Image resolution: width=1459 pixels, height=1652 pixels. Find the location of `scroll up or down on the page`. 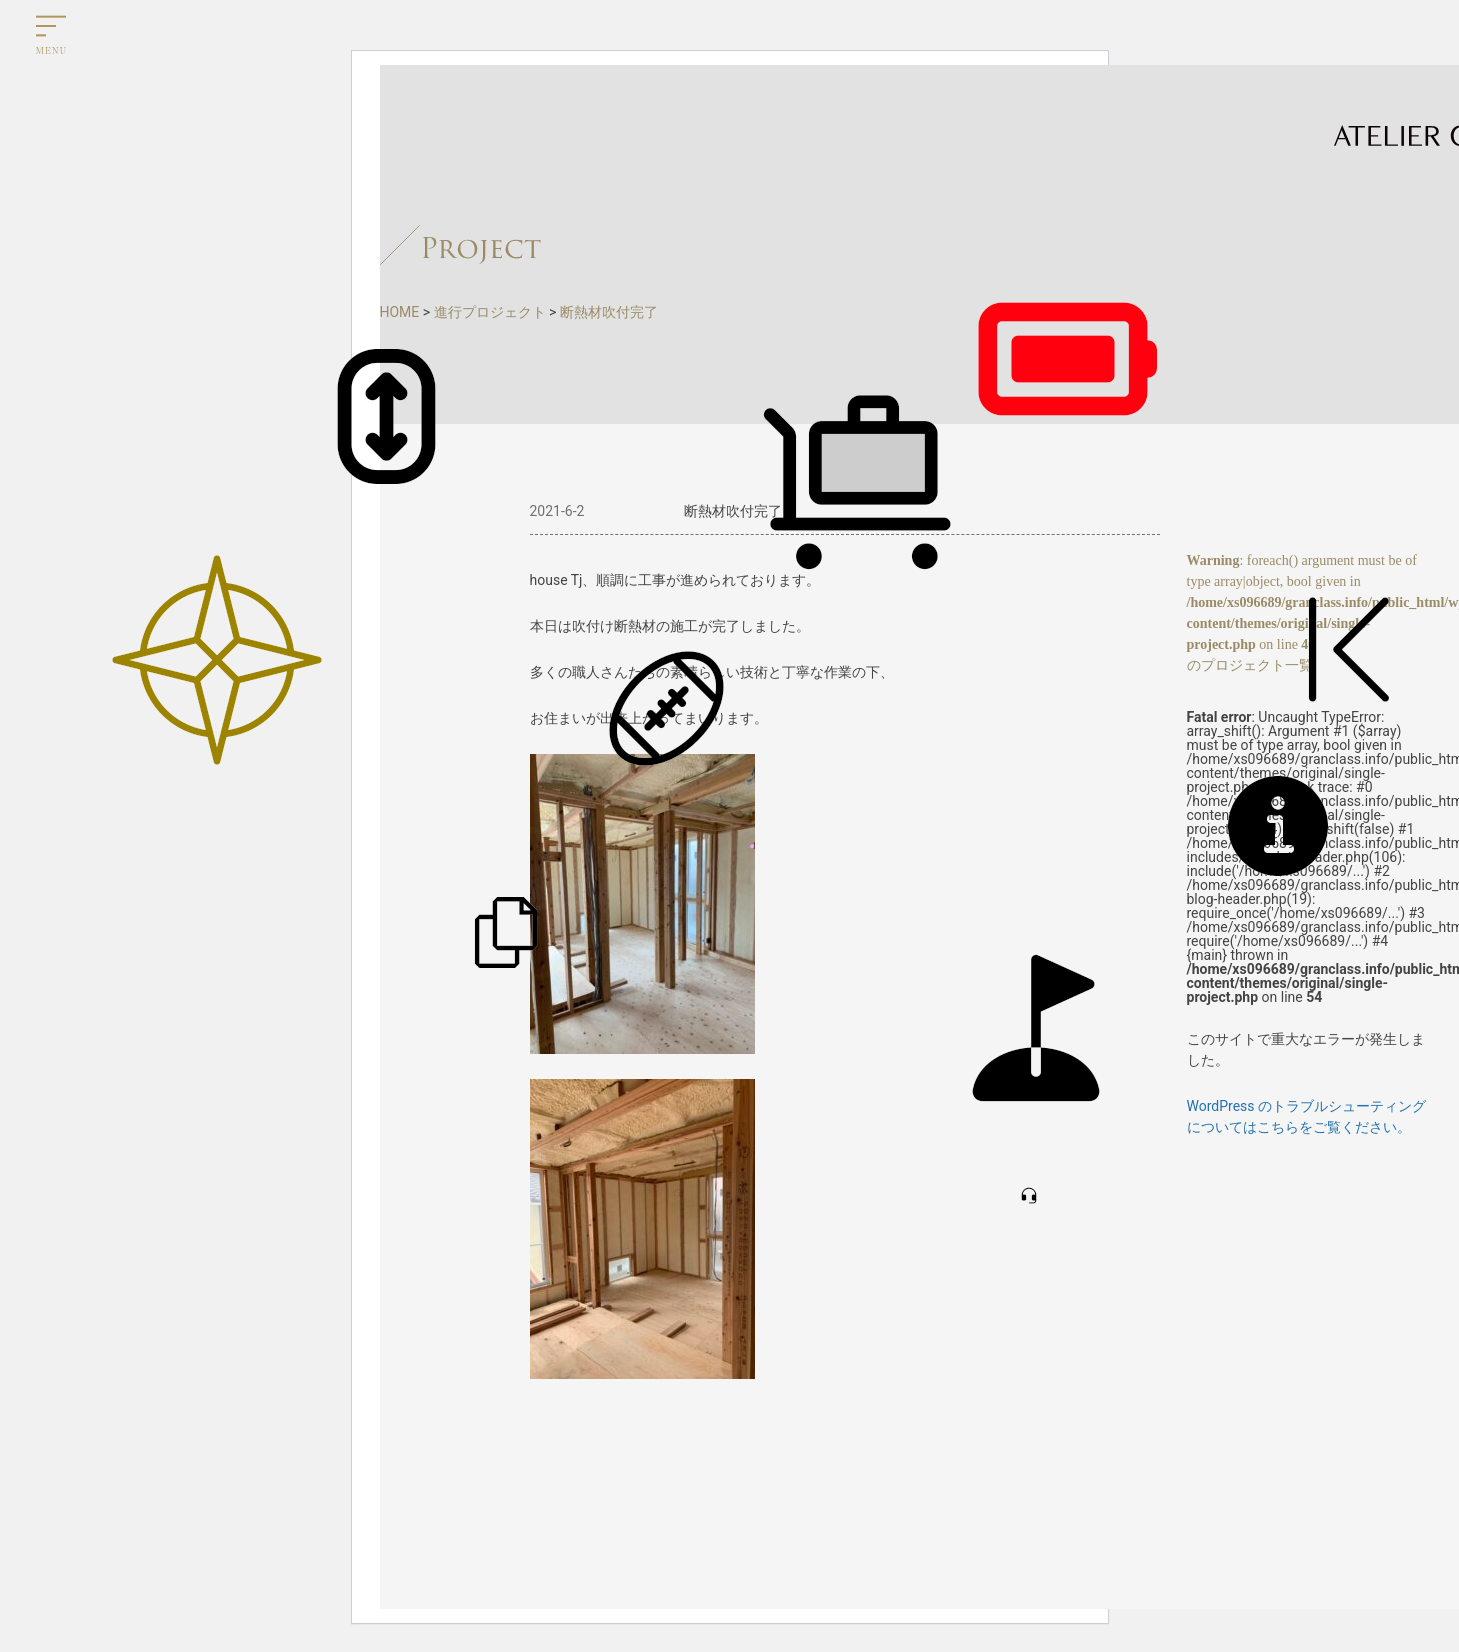

scroll up or down on the page is located at coordinates (386, 416).